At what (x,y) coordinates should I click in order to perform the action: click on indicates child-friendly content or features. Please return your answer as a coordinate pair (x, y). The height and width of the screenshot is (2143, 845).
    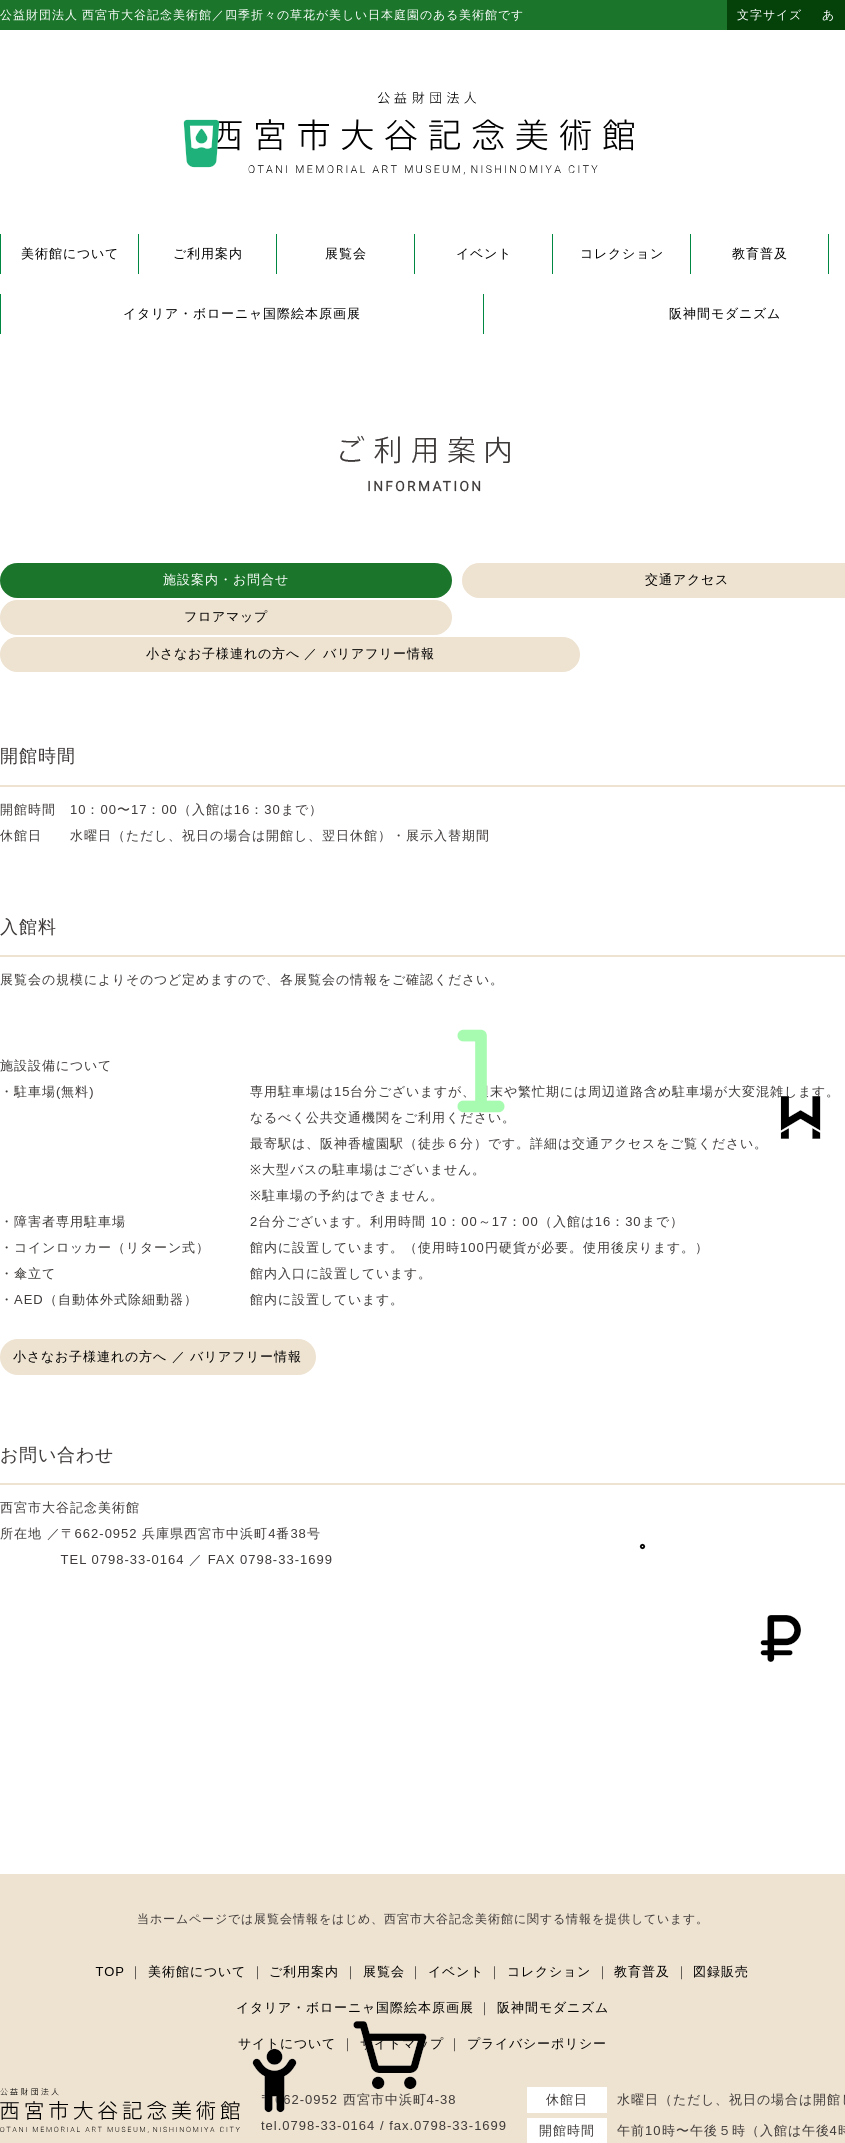
    Looking at the image, I should click on (274, 2080).